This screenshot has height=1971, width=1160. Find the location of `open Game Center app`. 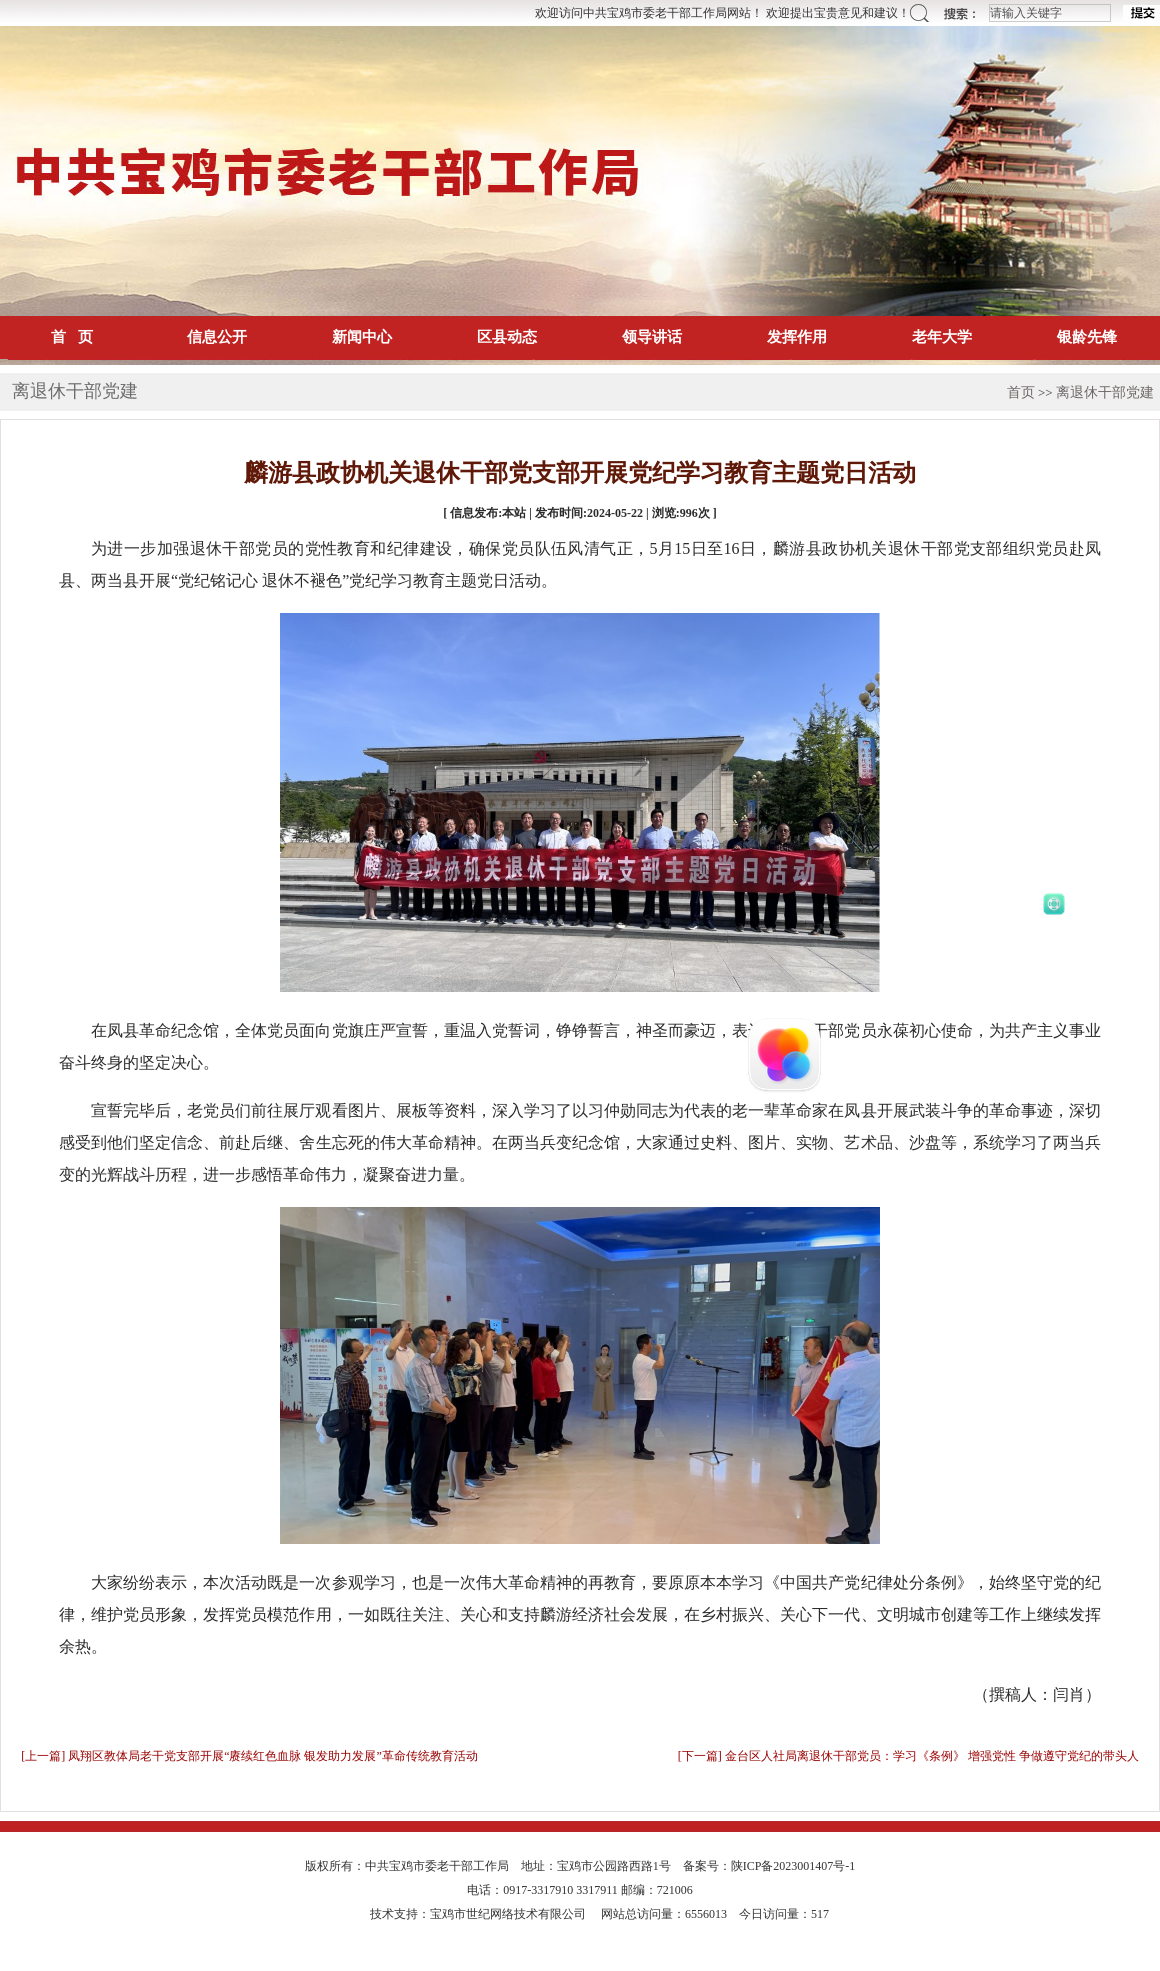

open Game Center app is located at coordinates (784, 1054).